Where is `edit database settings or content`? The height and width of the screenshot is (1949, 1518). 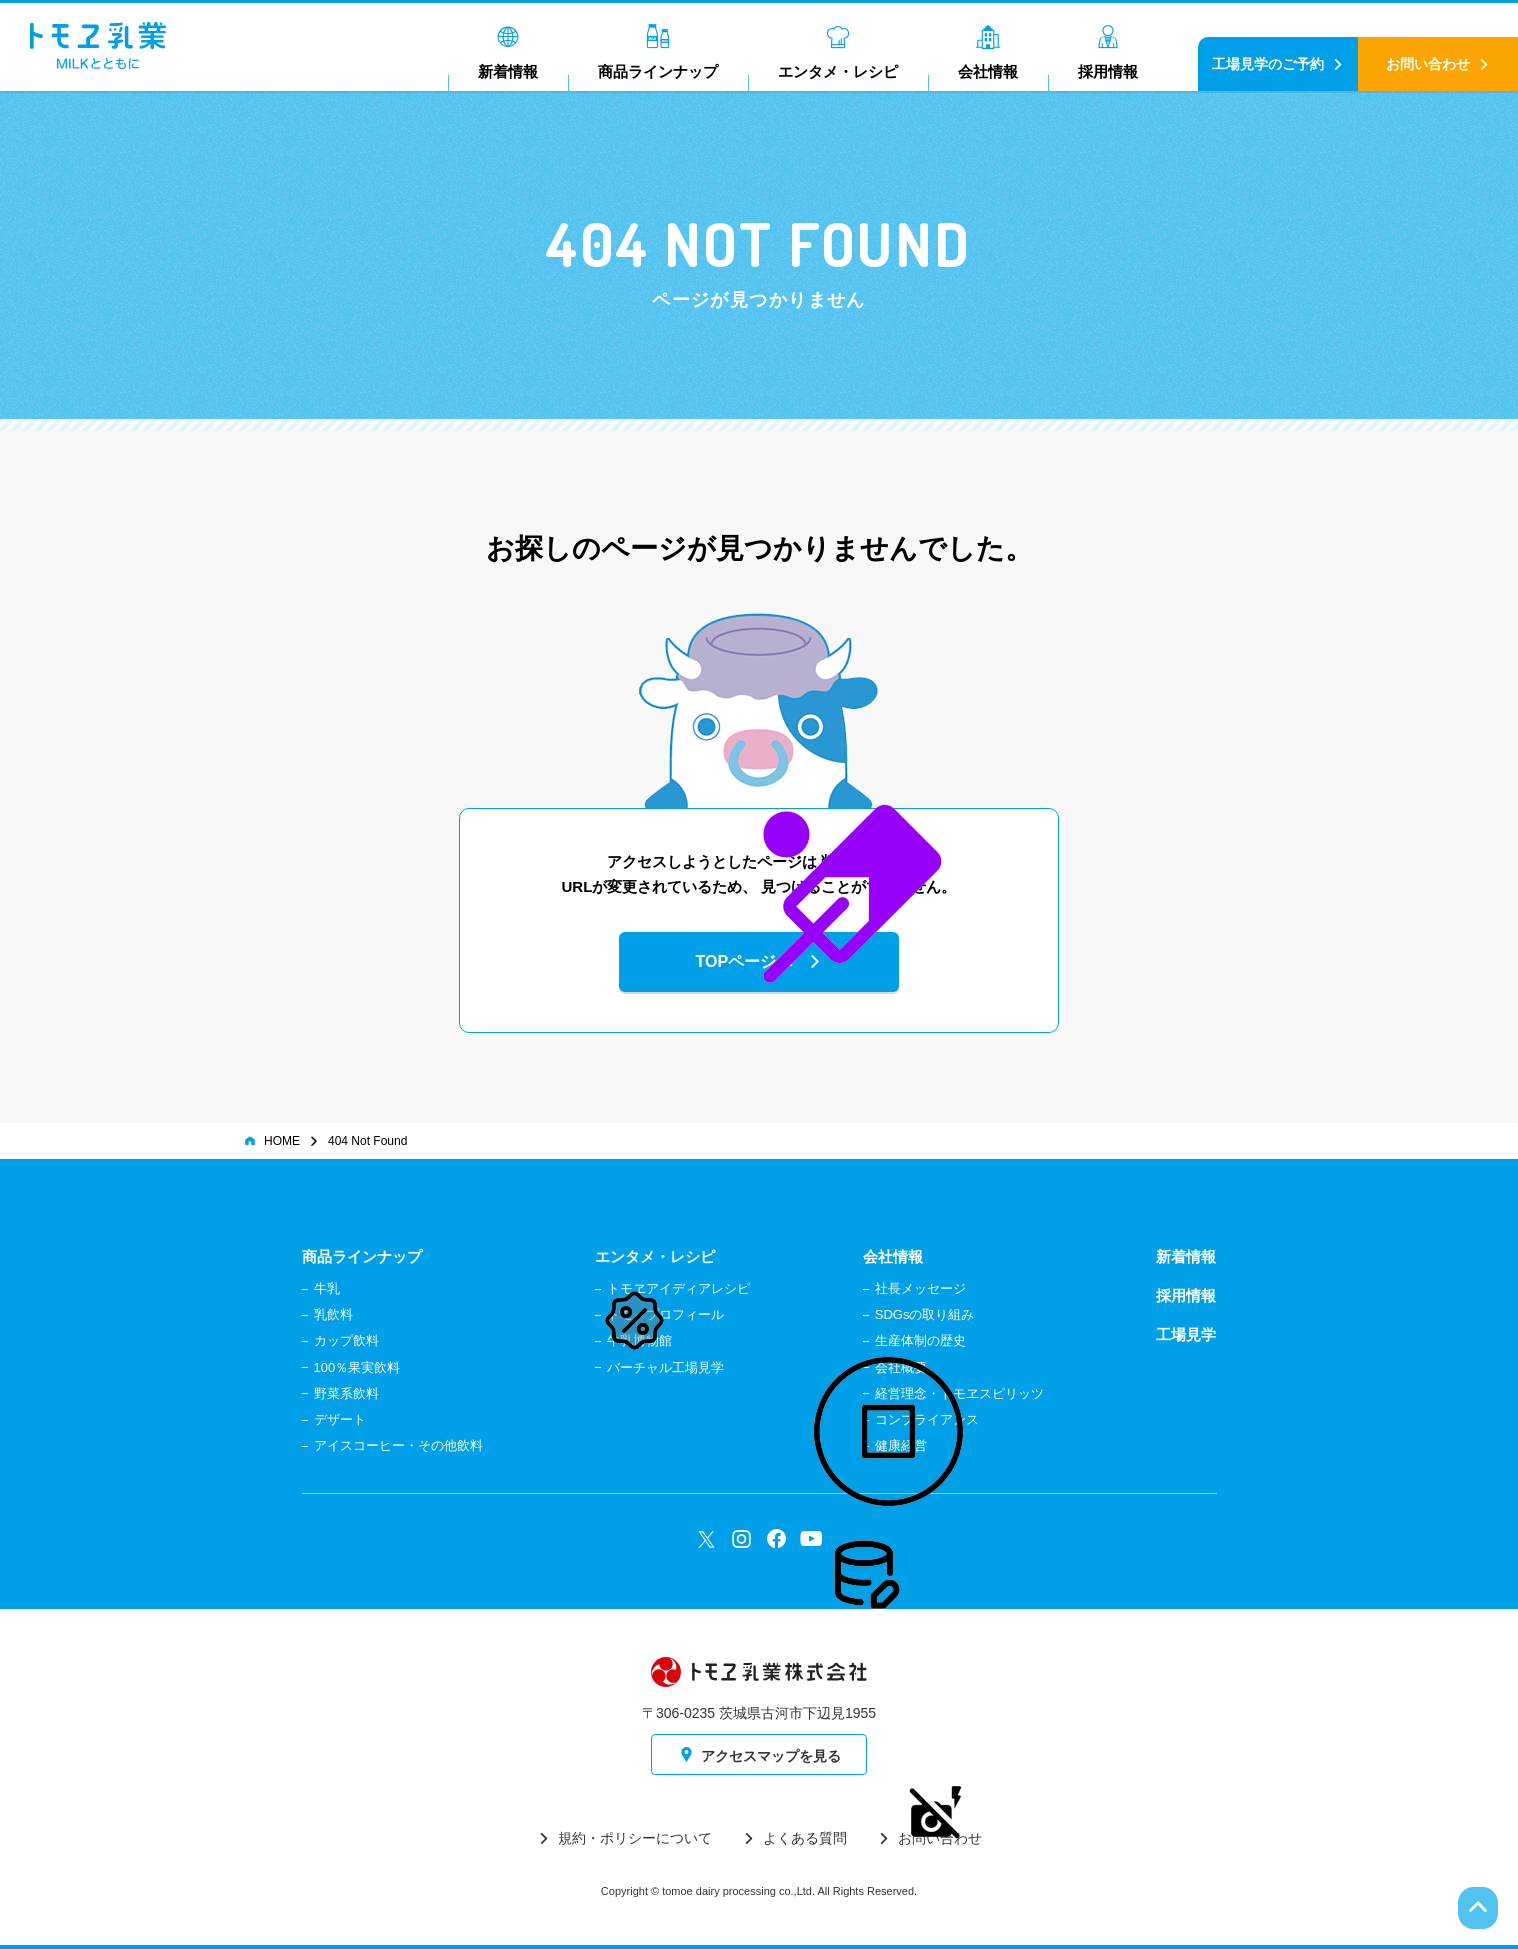
edit database settings or content is located at coordinates (864, 1573).